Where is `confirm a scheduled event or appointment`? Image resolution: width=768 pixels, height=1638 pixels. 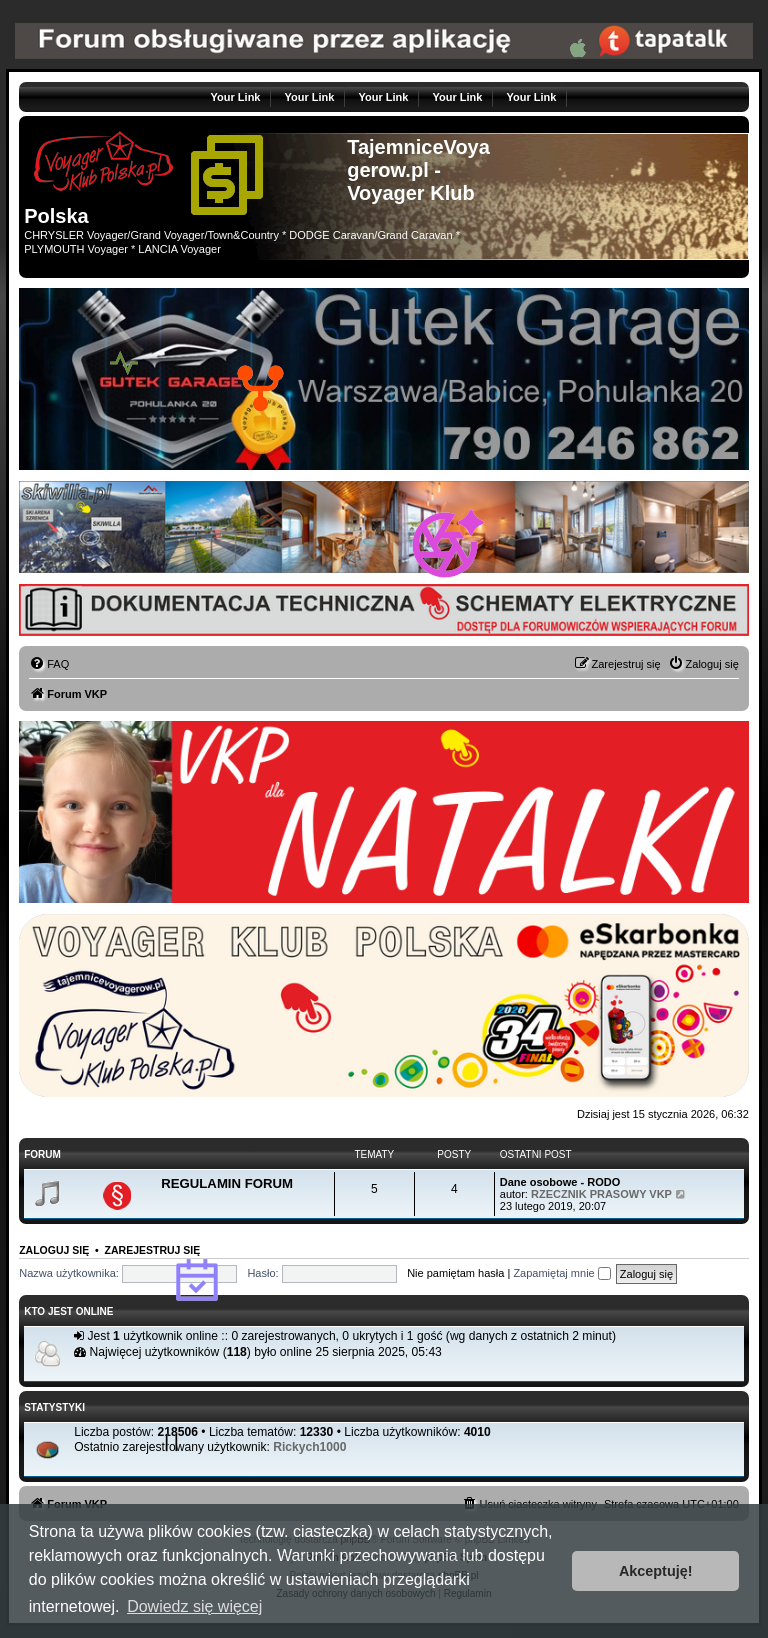 confirm a scheduled event or appointment is located at coordinates (197, 1282).